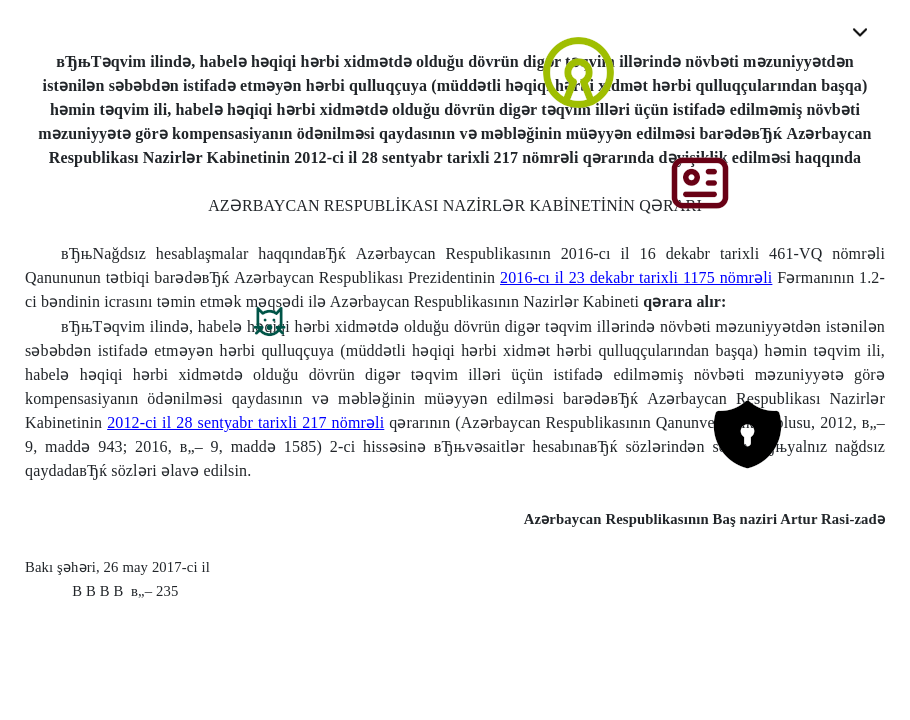 This screenshot has height=720, width=910. I want to click on access security or privacy settings, so click(747, 434).